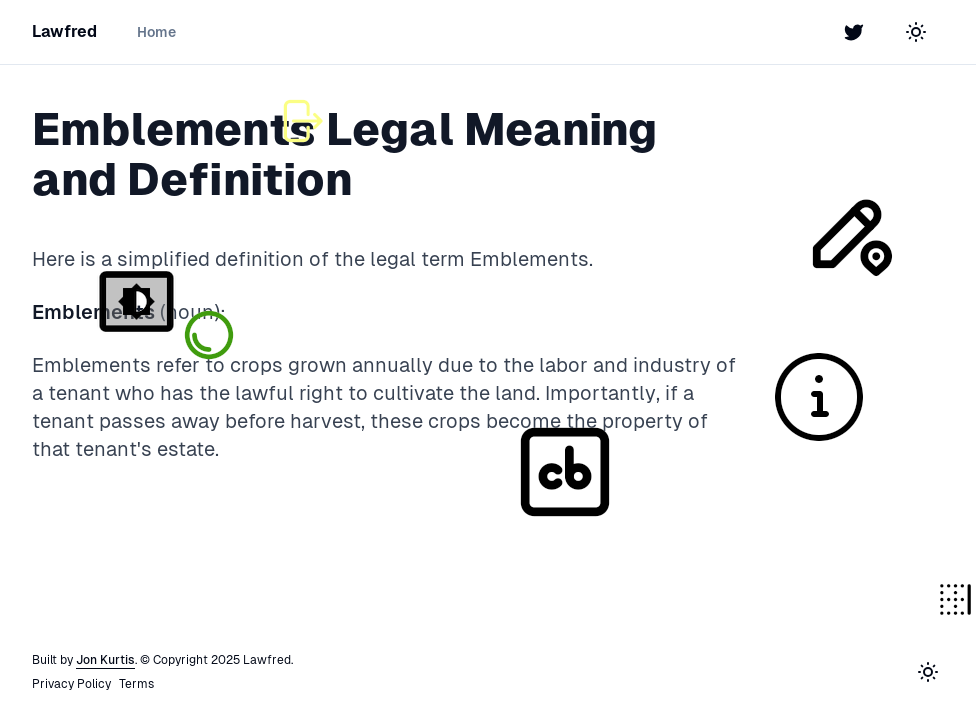 This screenshot has width=976, height=720. What do you see at coordinates (819, 397) in the screenshot?
I see `view more information or details` at bounding box center [819, 397].